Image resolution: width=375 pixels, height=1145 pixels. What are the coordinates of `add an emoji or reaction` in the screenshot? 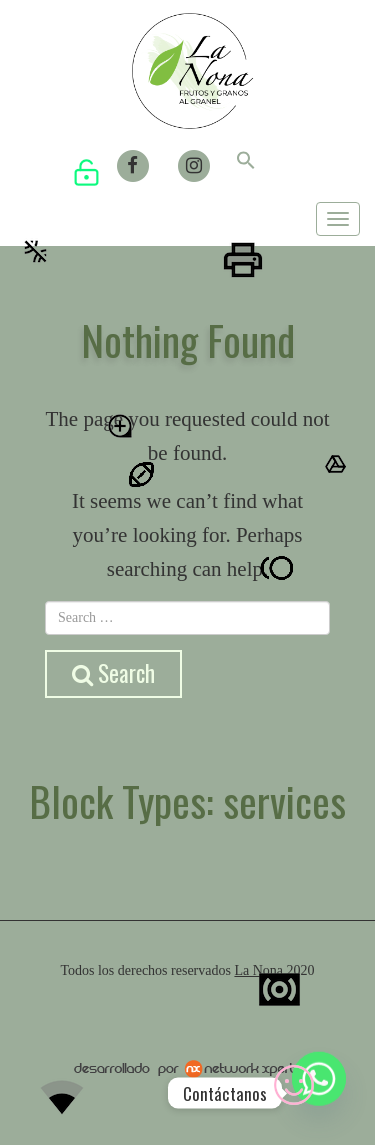 It's located at (294, 1085).